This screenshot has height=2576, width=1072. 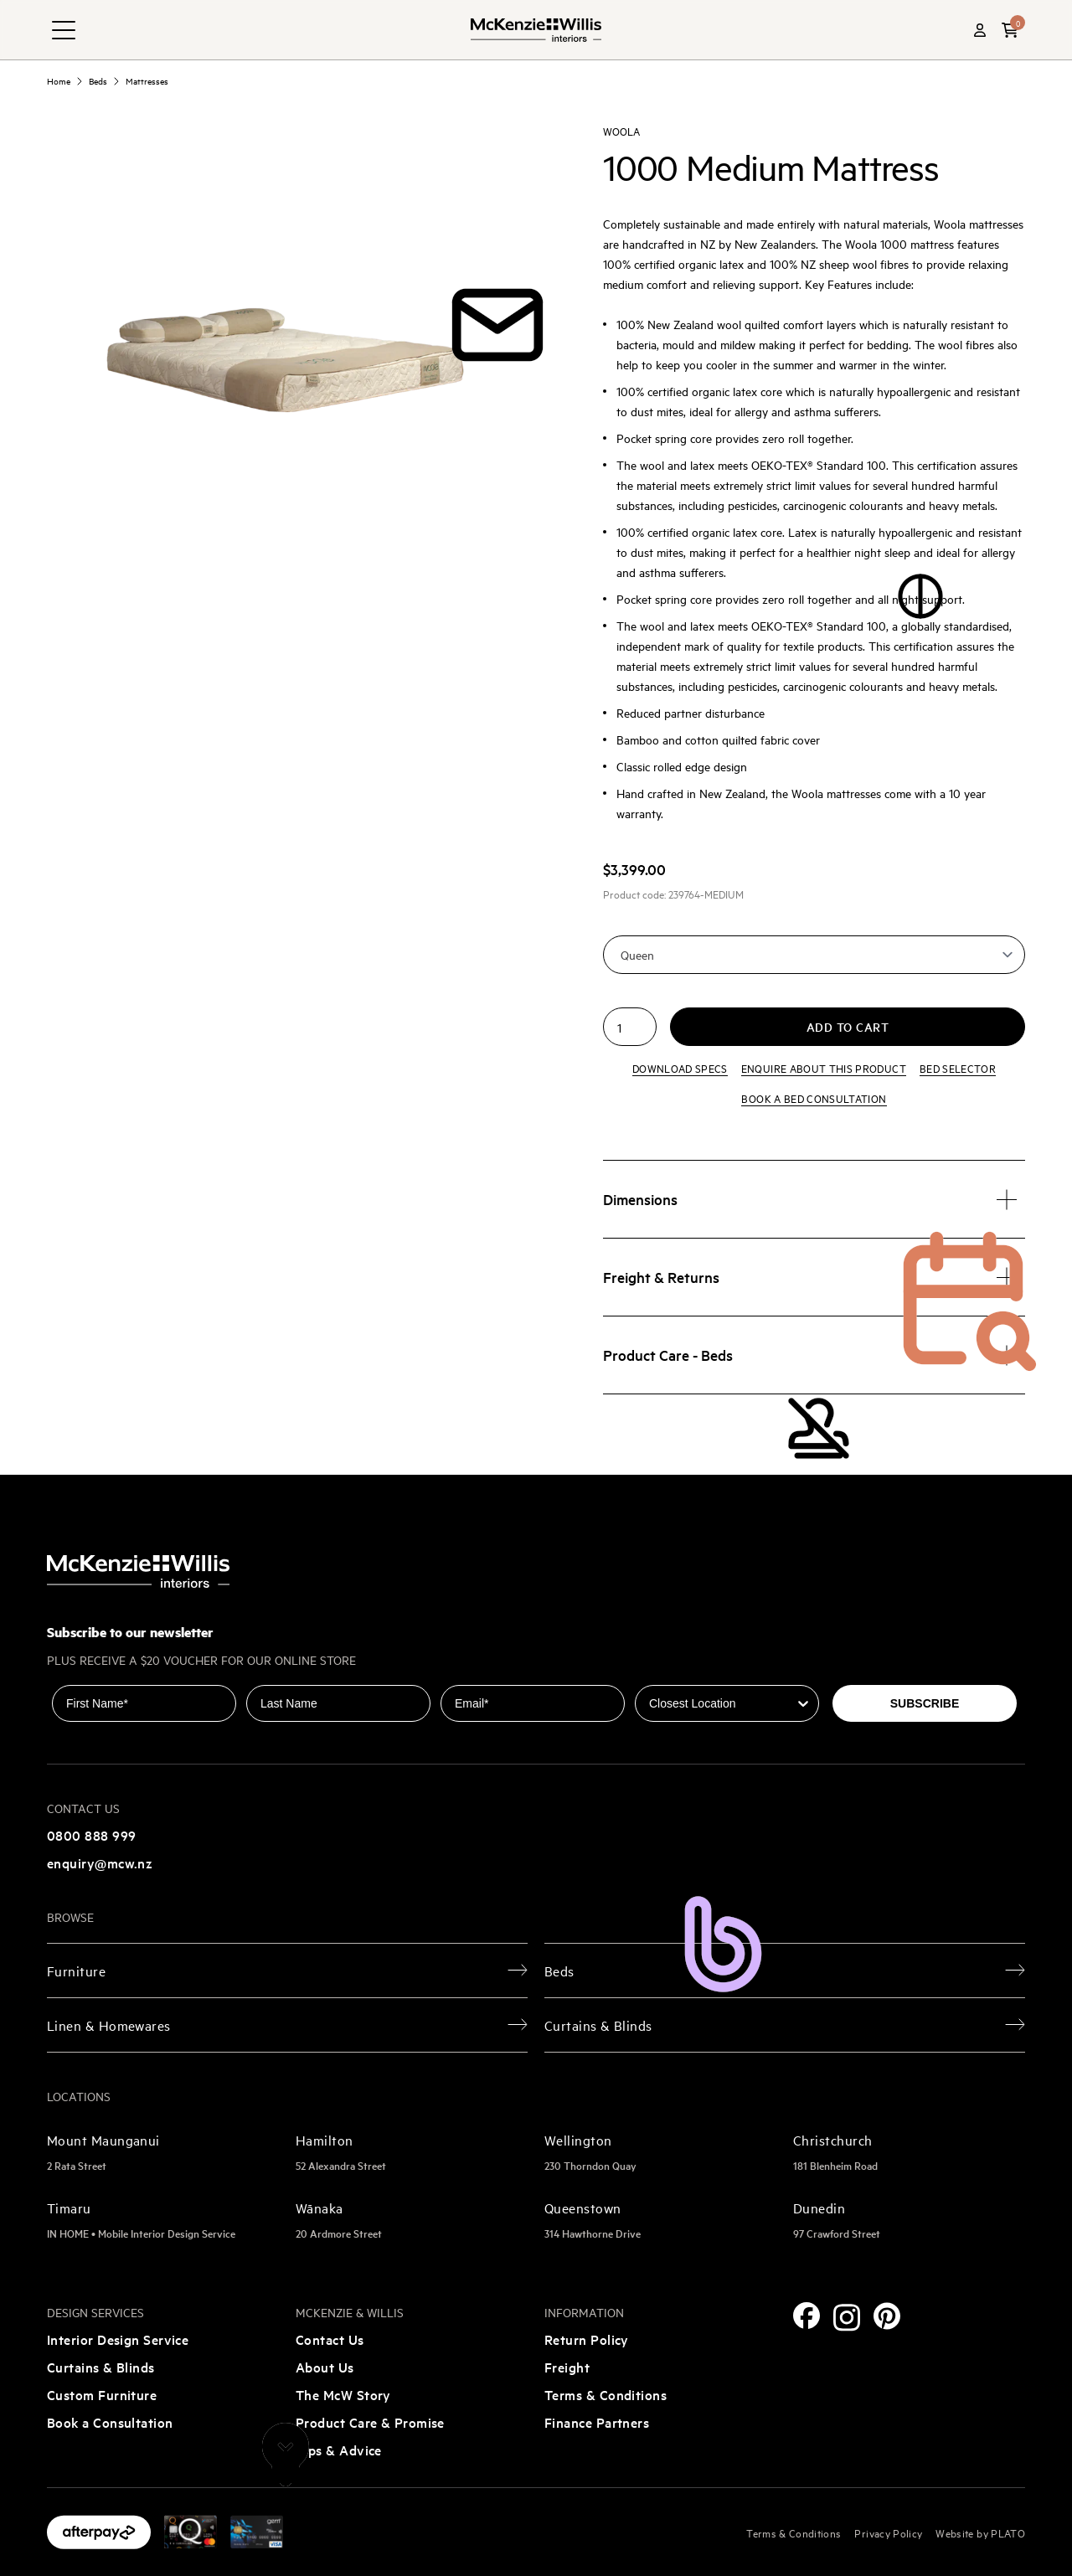 I want to click on access tips or ideas, so click(x=286, y=2453).